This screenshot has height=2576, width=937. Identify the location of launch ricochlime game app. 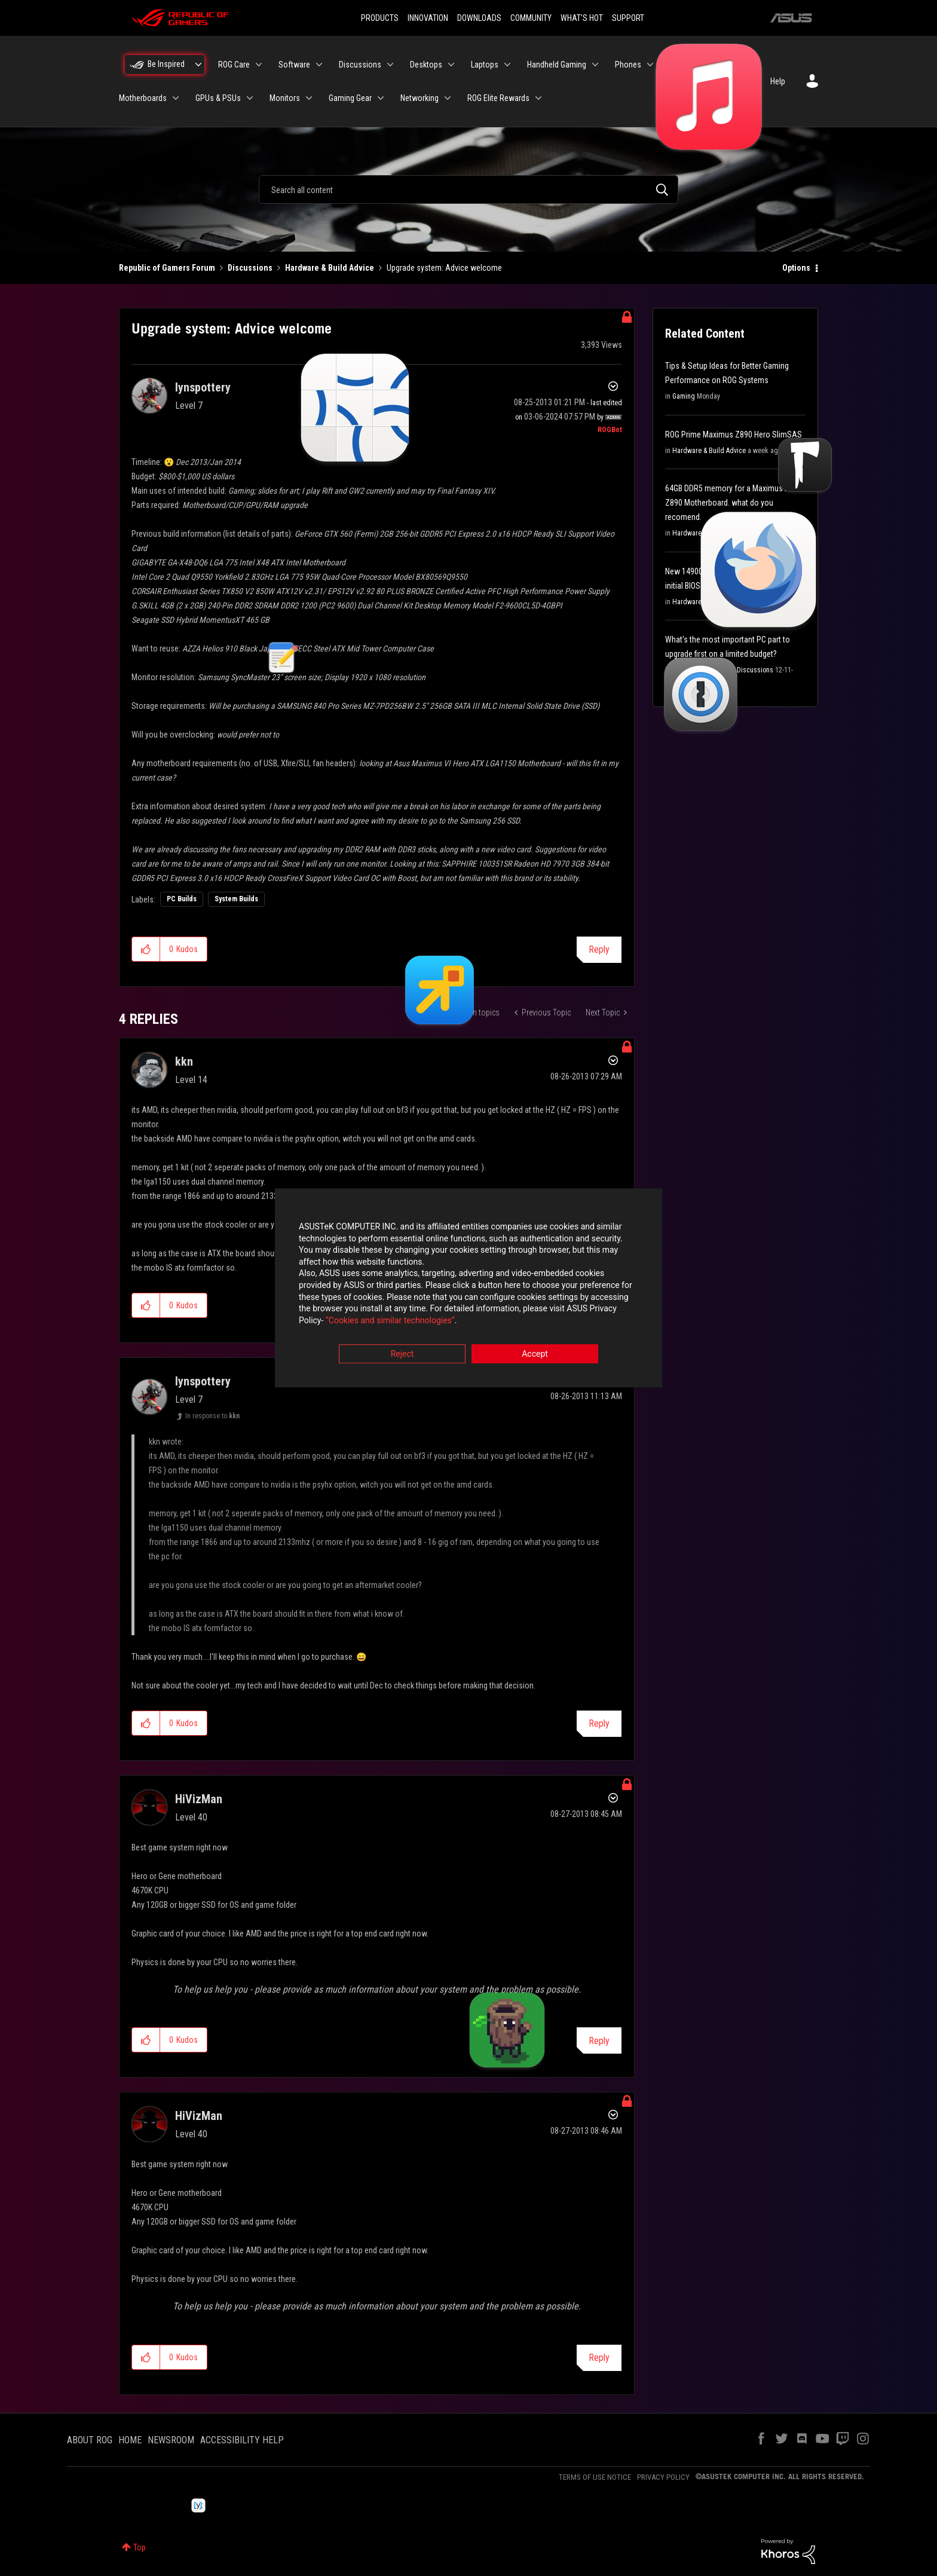
(507, 2030).